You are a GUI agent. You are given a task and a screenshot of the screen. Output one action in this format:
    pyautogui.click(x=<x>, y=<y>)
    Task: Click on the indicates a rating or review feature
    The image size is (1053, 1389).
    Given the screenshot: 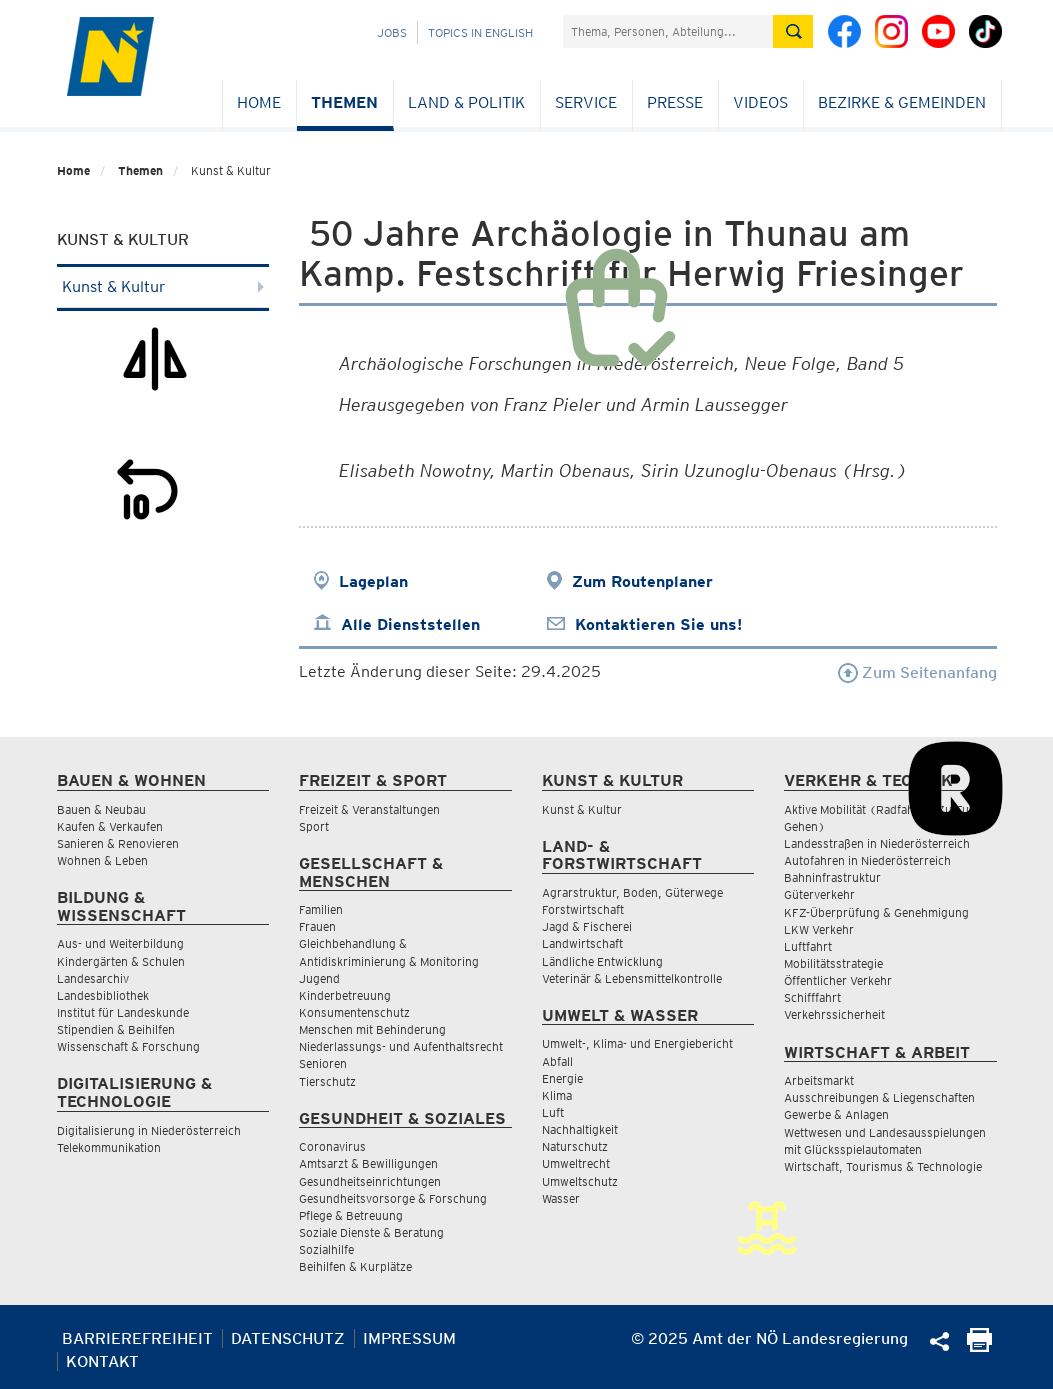 What is the action you would take?
    pyautogui.click(x=955, y=788)
    